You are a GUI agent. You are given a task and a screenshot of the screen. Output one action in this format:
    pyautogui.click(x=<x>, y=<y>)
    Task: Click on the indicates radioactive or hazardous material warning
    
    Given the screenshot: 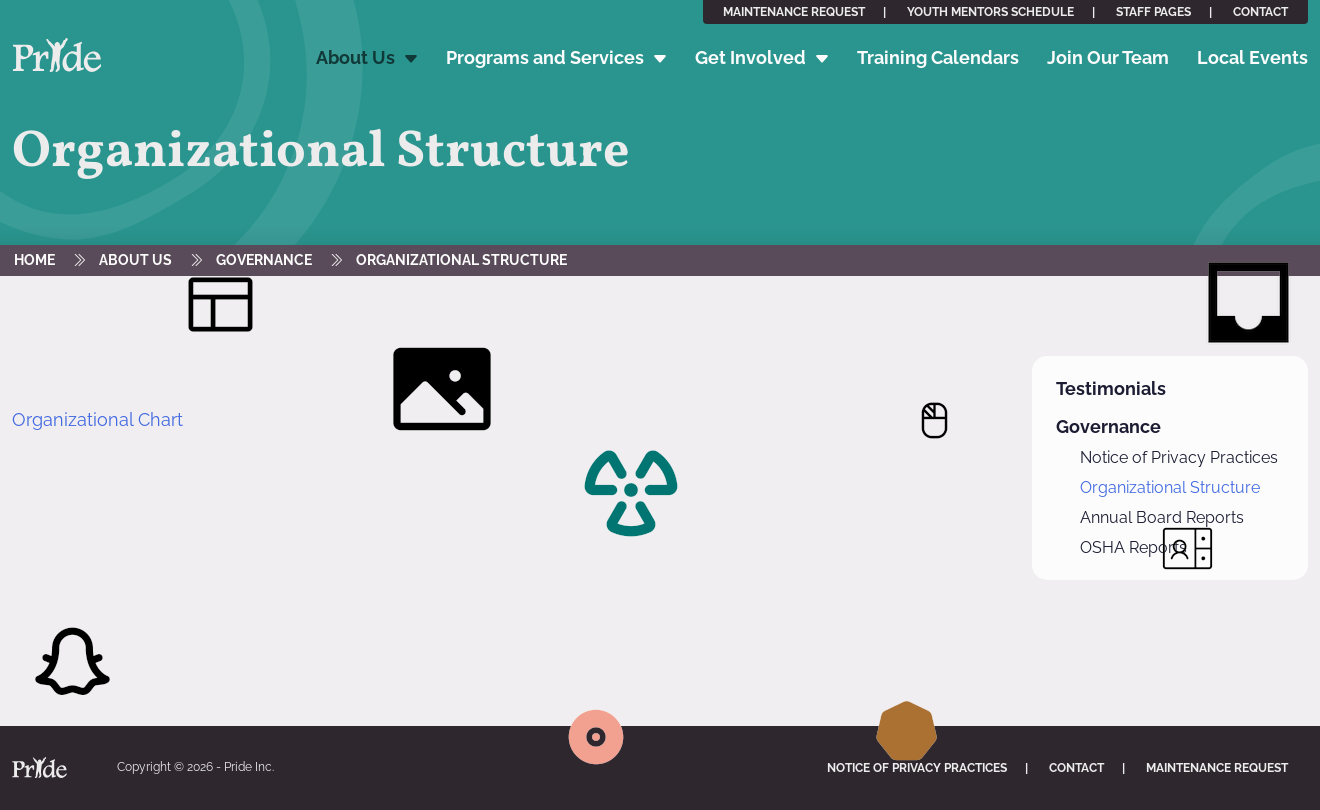 What is the action you would take?
    pyautogui.click(x=631, y=490)
    